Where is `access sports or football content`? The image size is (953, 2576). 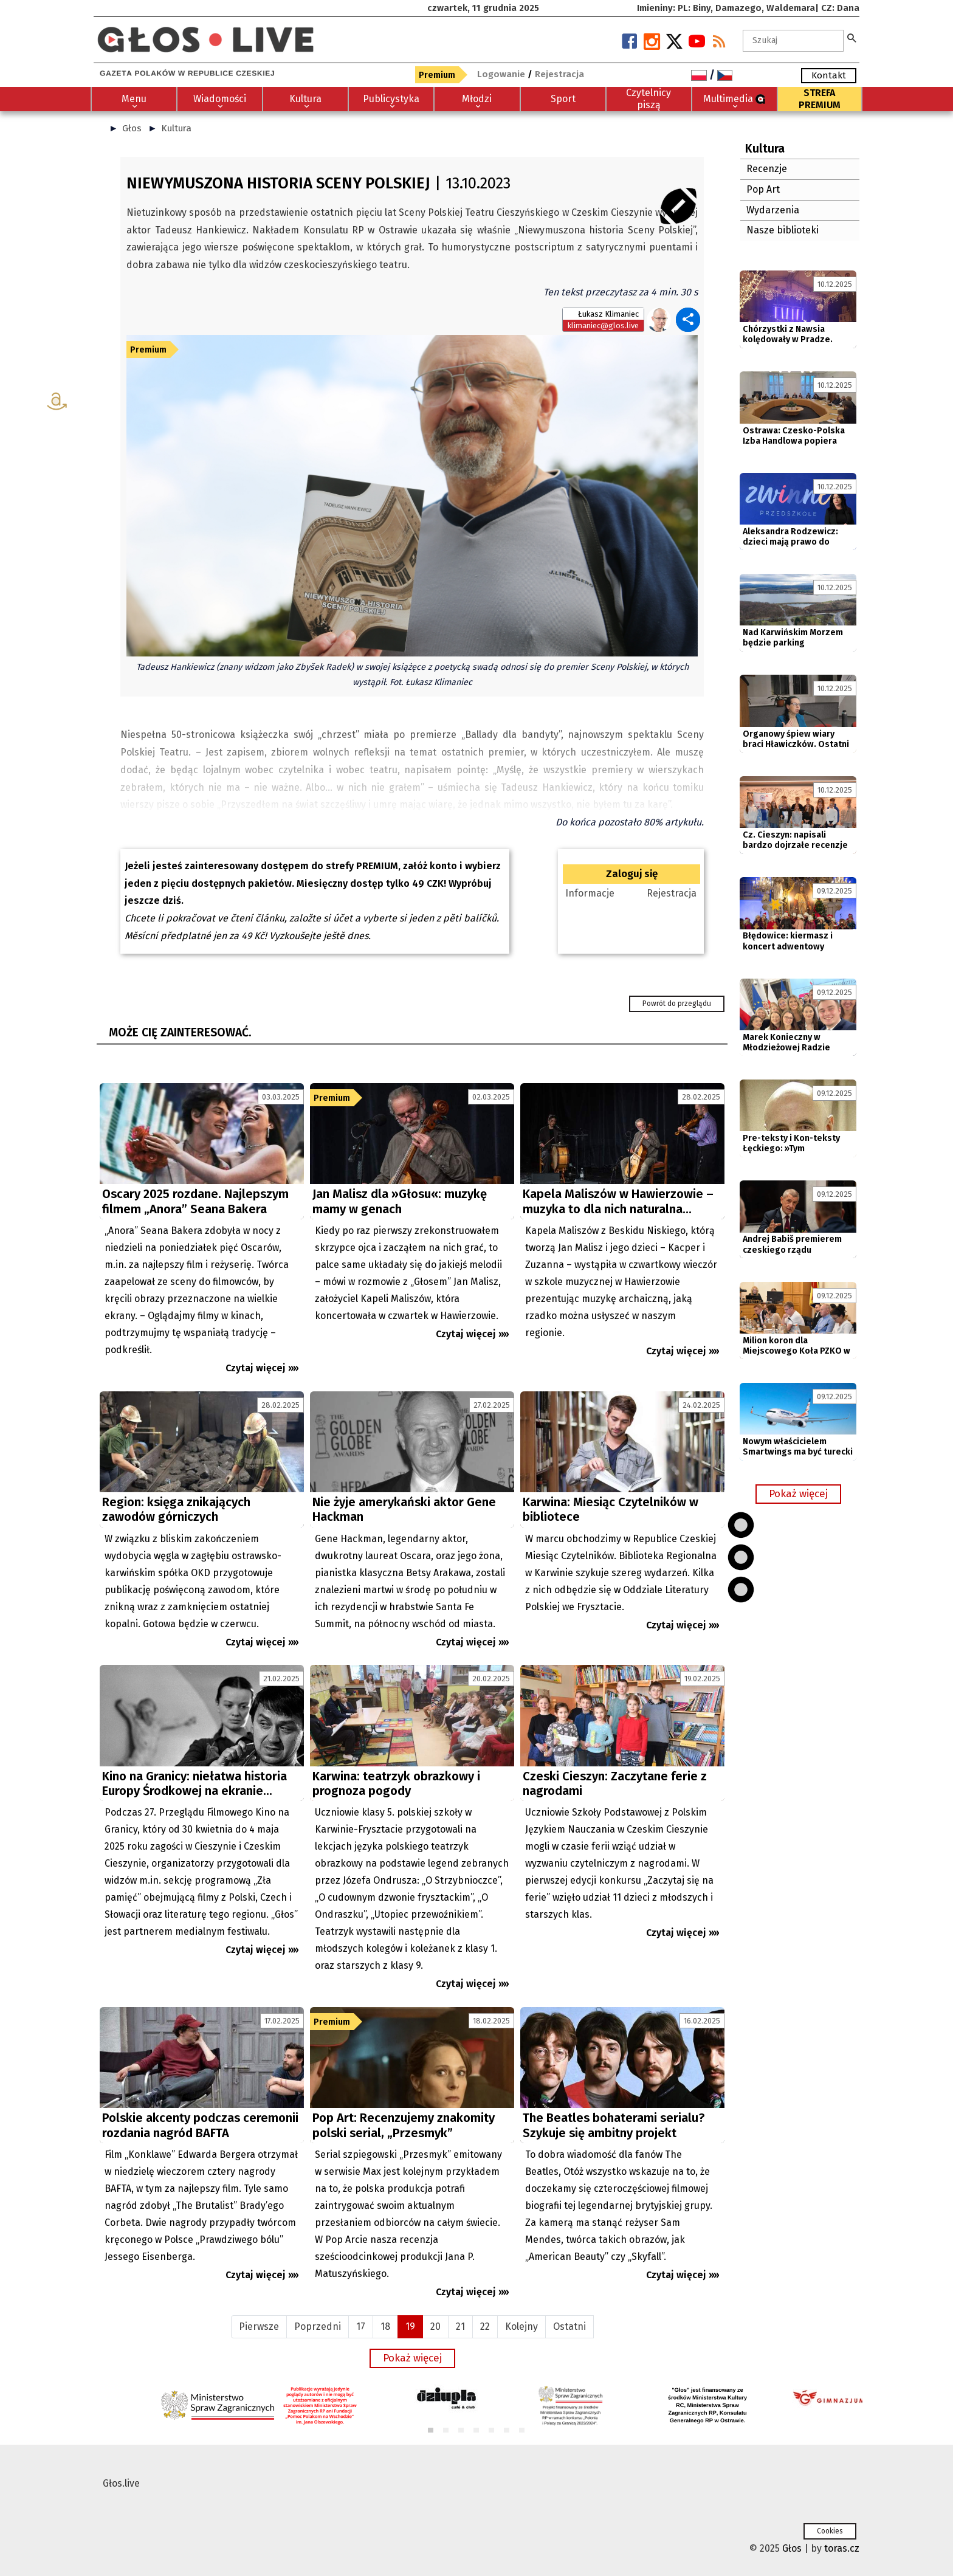
access sports or football content is located at coordinates (678, 206).